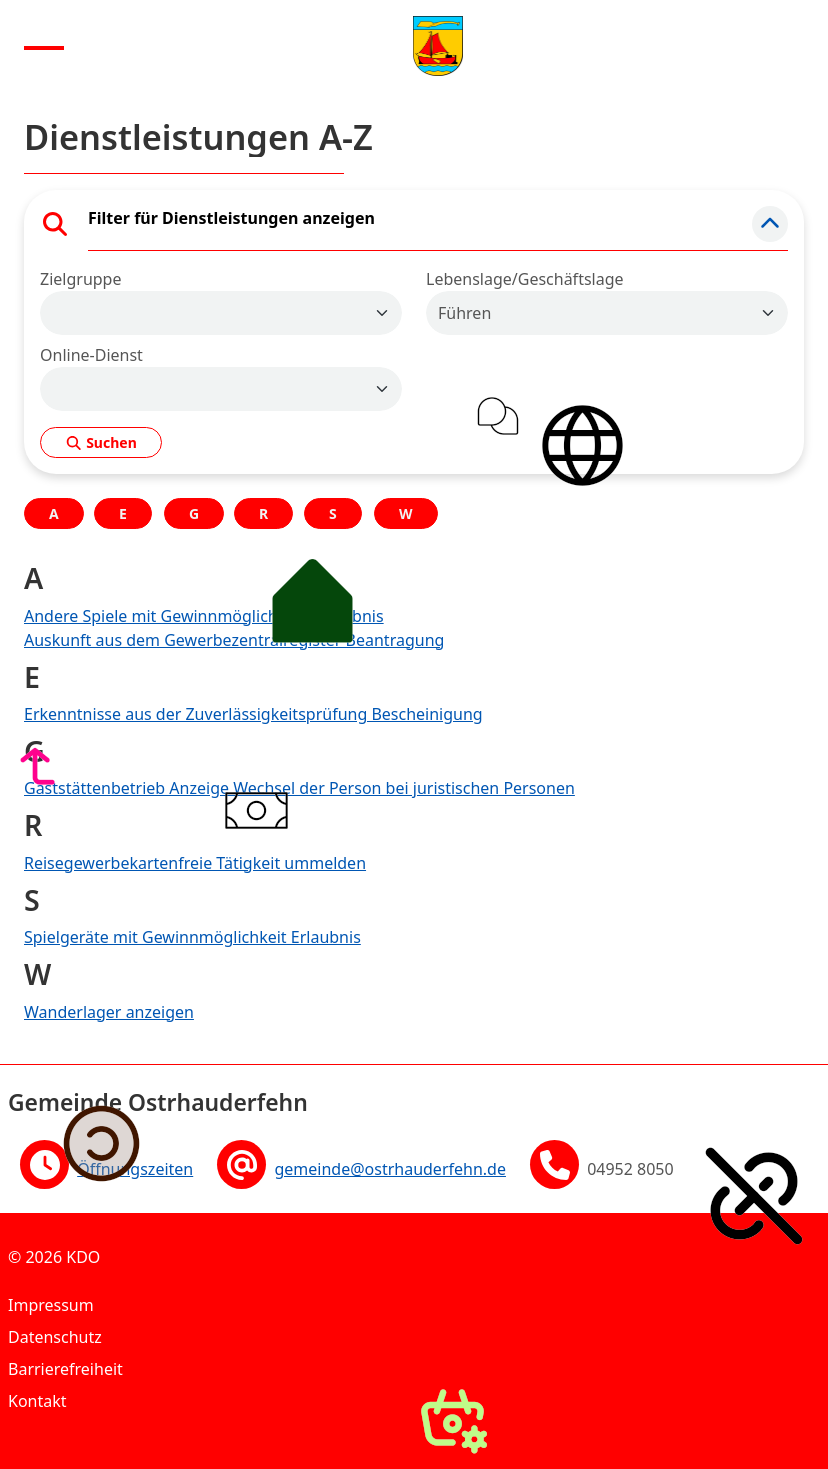 The image size is (828, 1469). Describe the element at coordinates (452, 1417) in the screenshot. I see `access shopping basket settings` at that location.